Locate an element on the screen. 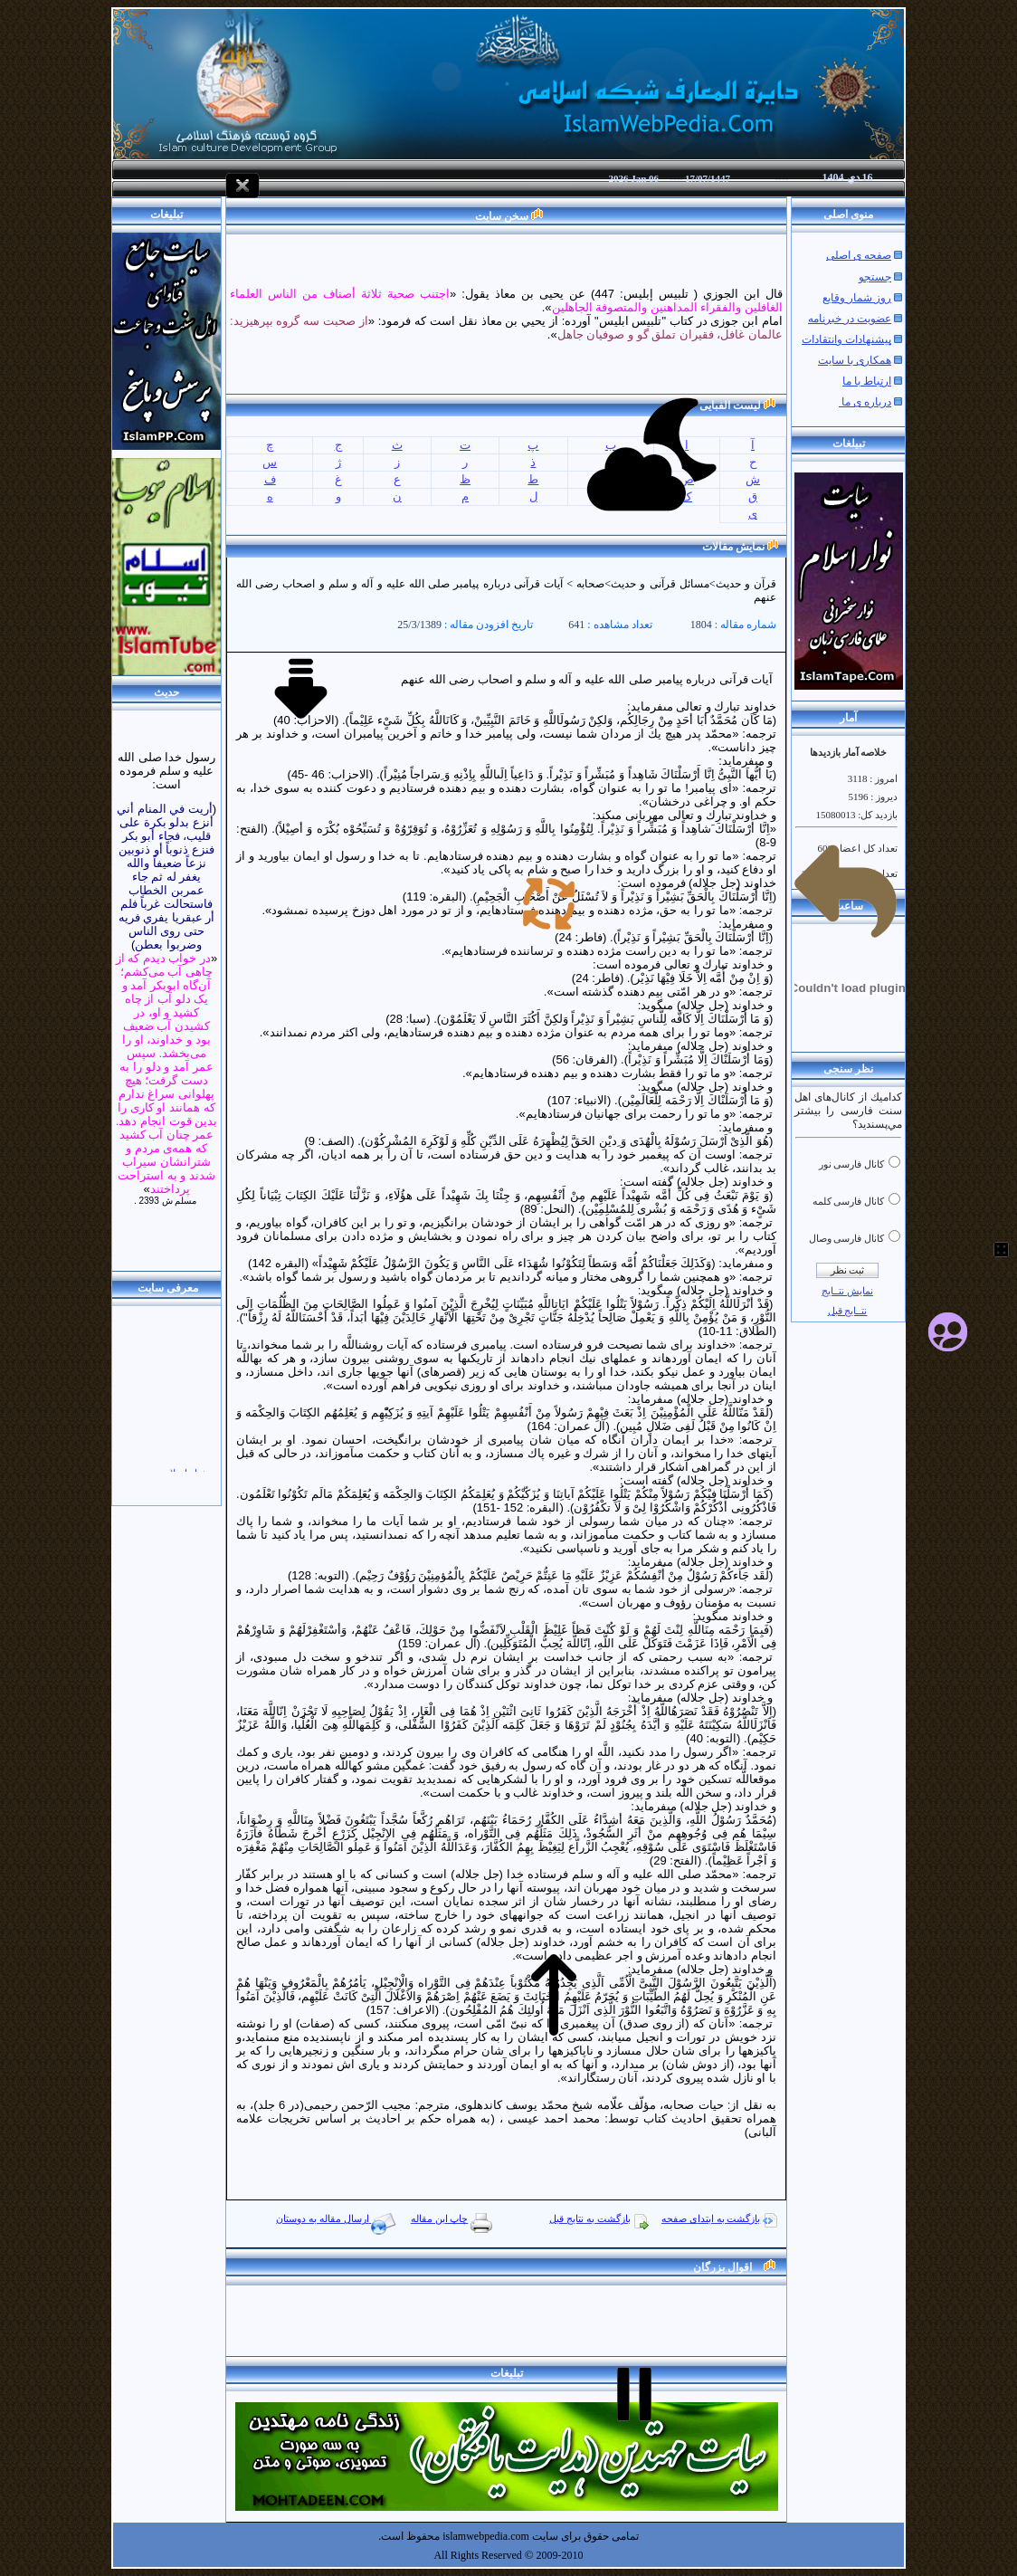  close or dismiss a dialog box is located at coordinates (242, 186).